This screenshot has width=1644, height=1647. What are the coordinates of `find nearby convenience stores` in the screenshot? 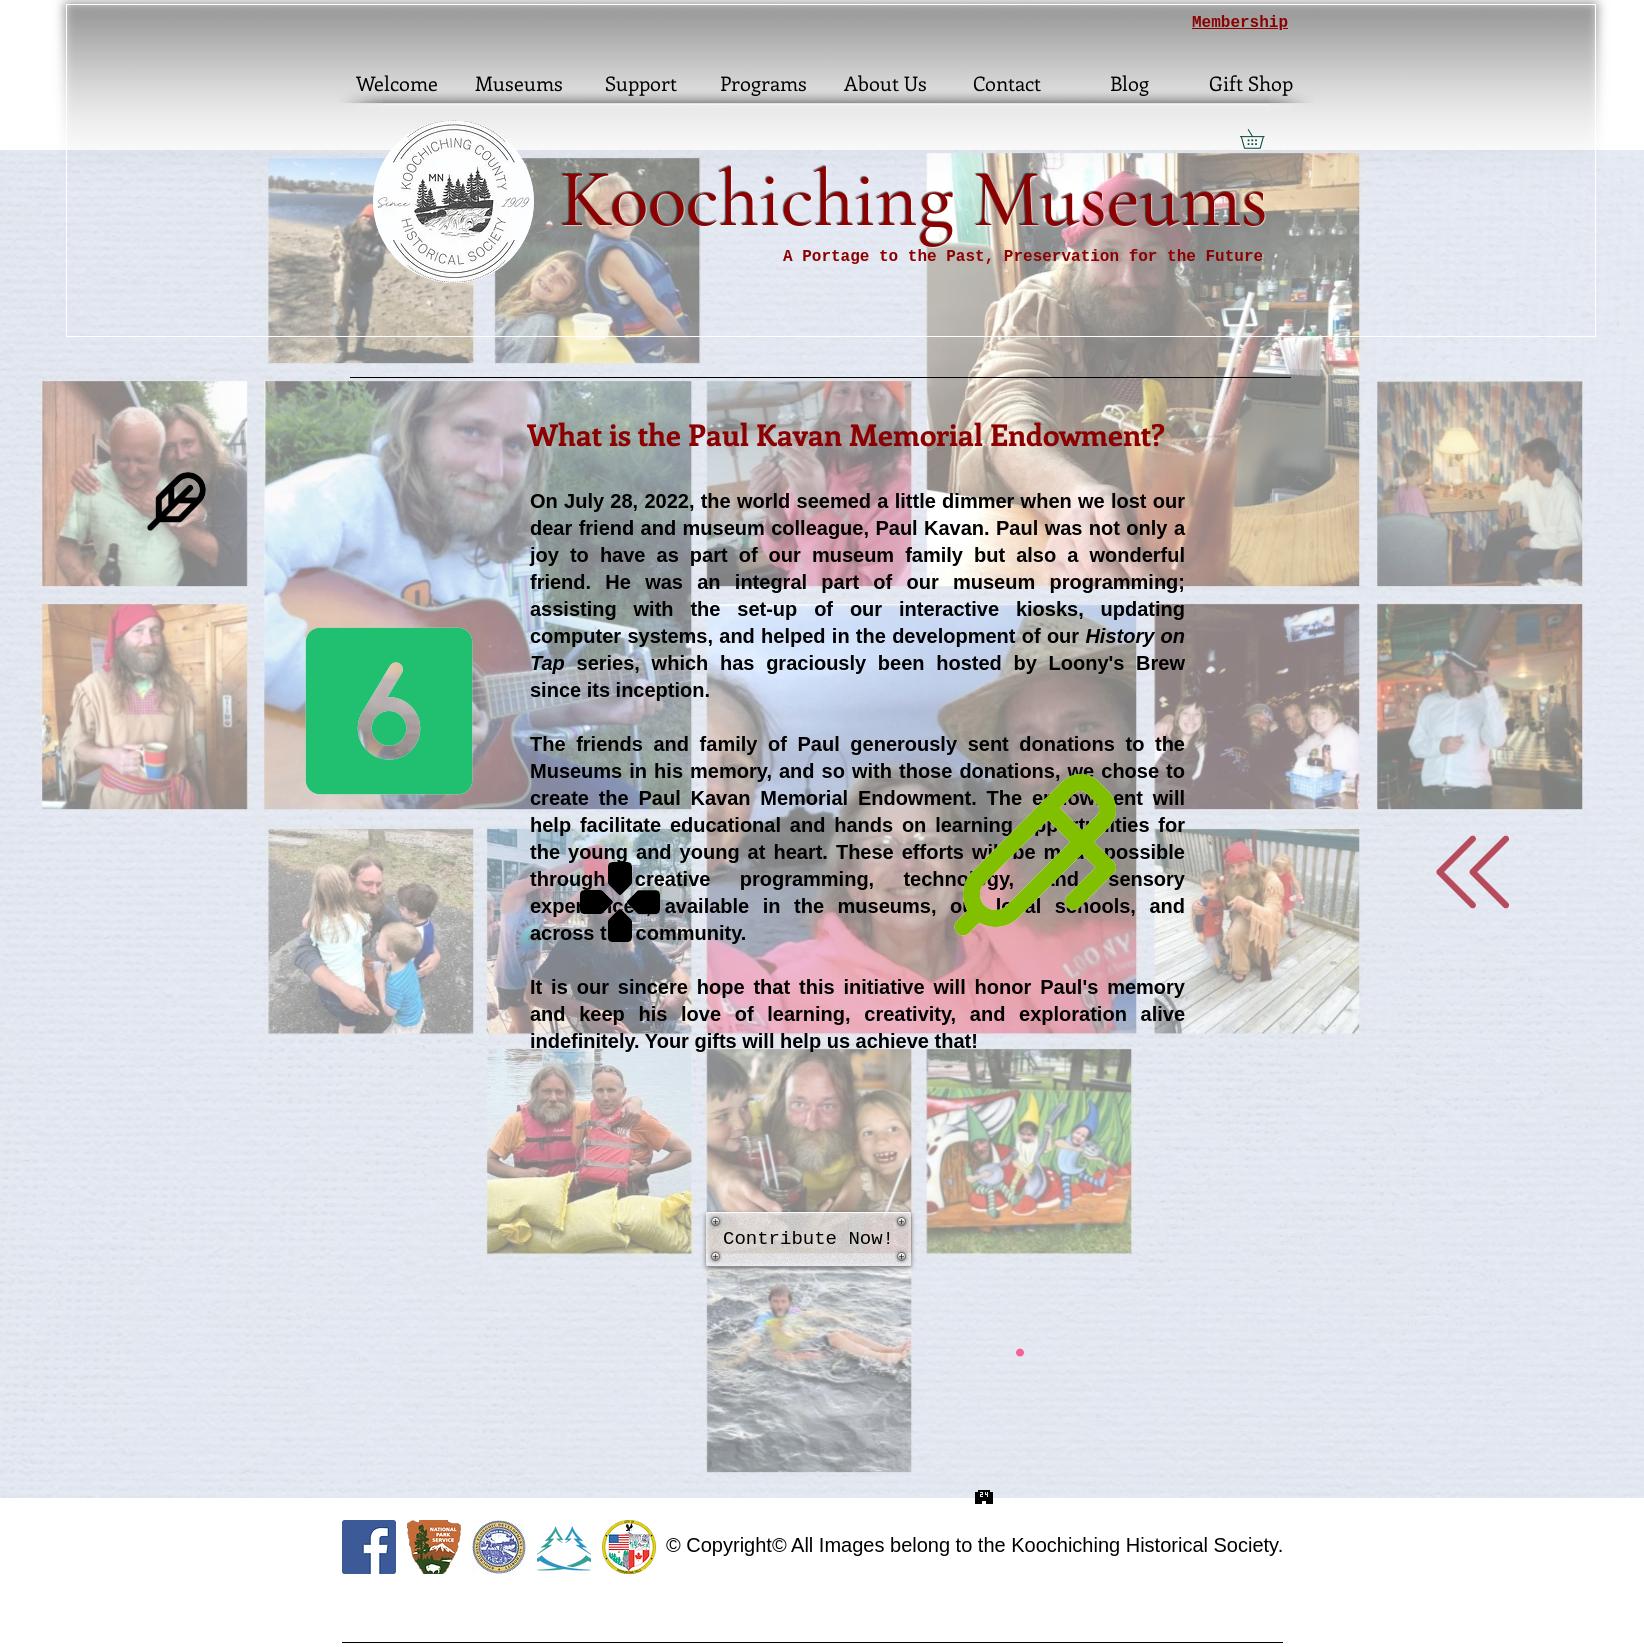 It's located at (984, 1497).